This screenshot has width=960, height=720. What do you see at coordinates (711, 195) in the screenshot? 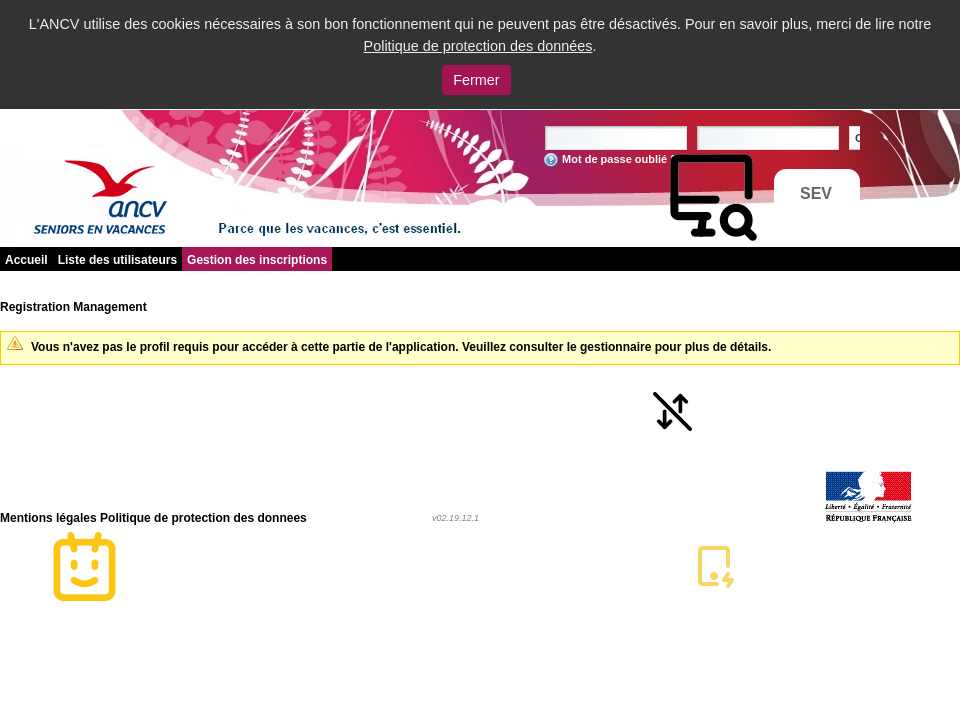
I see `search for connected devices on your network` at bounding box center [711, 195].